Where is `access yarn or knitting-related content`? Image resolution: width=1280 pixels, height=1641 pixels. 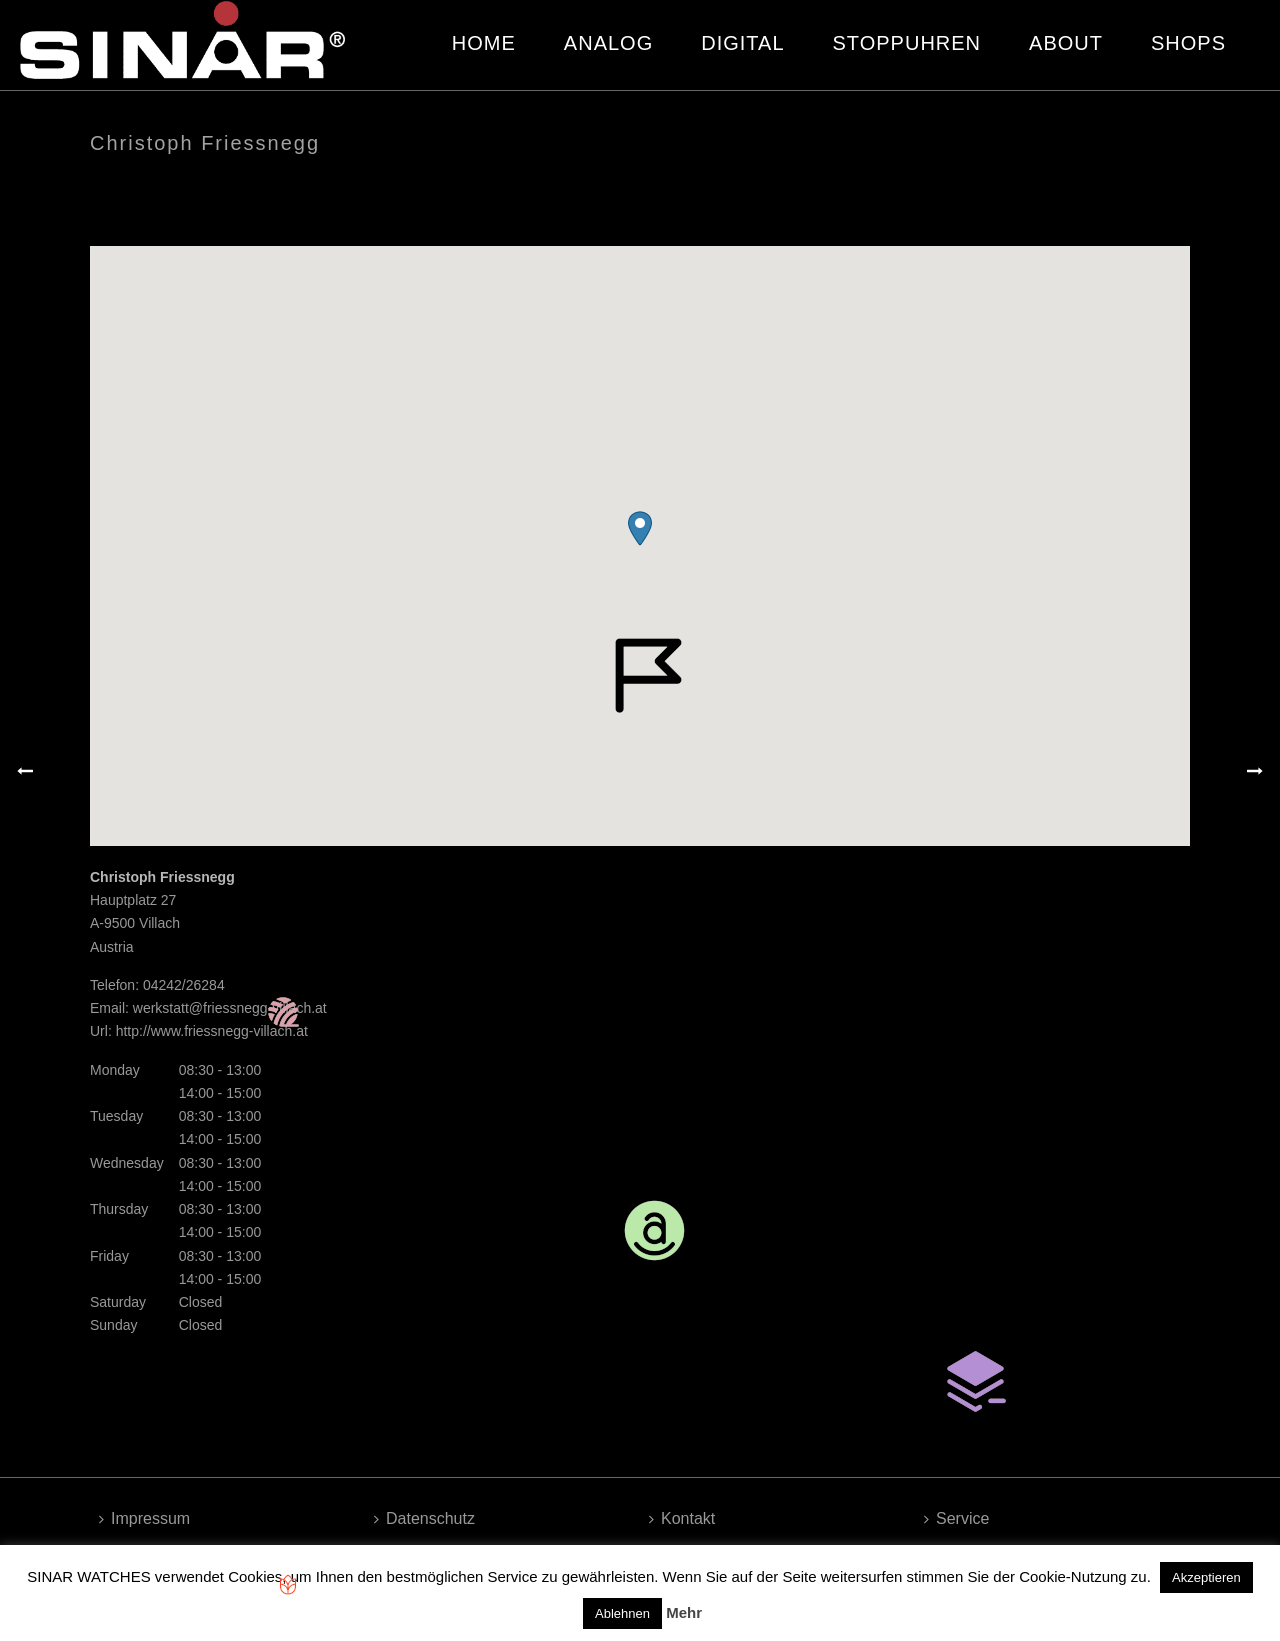
access yarn or knitting-related content is located at coordinates (283, 1012).